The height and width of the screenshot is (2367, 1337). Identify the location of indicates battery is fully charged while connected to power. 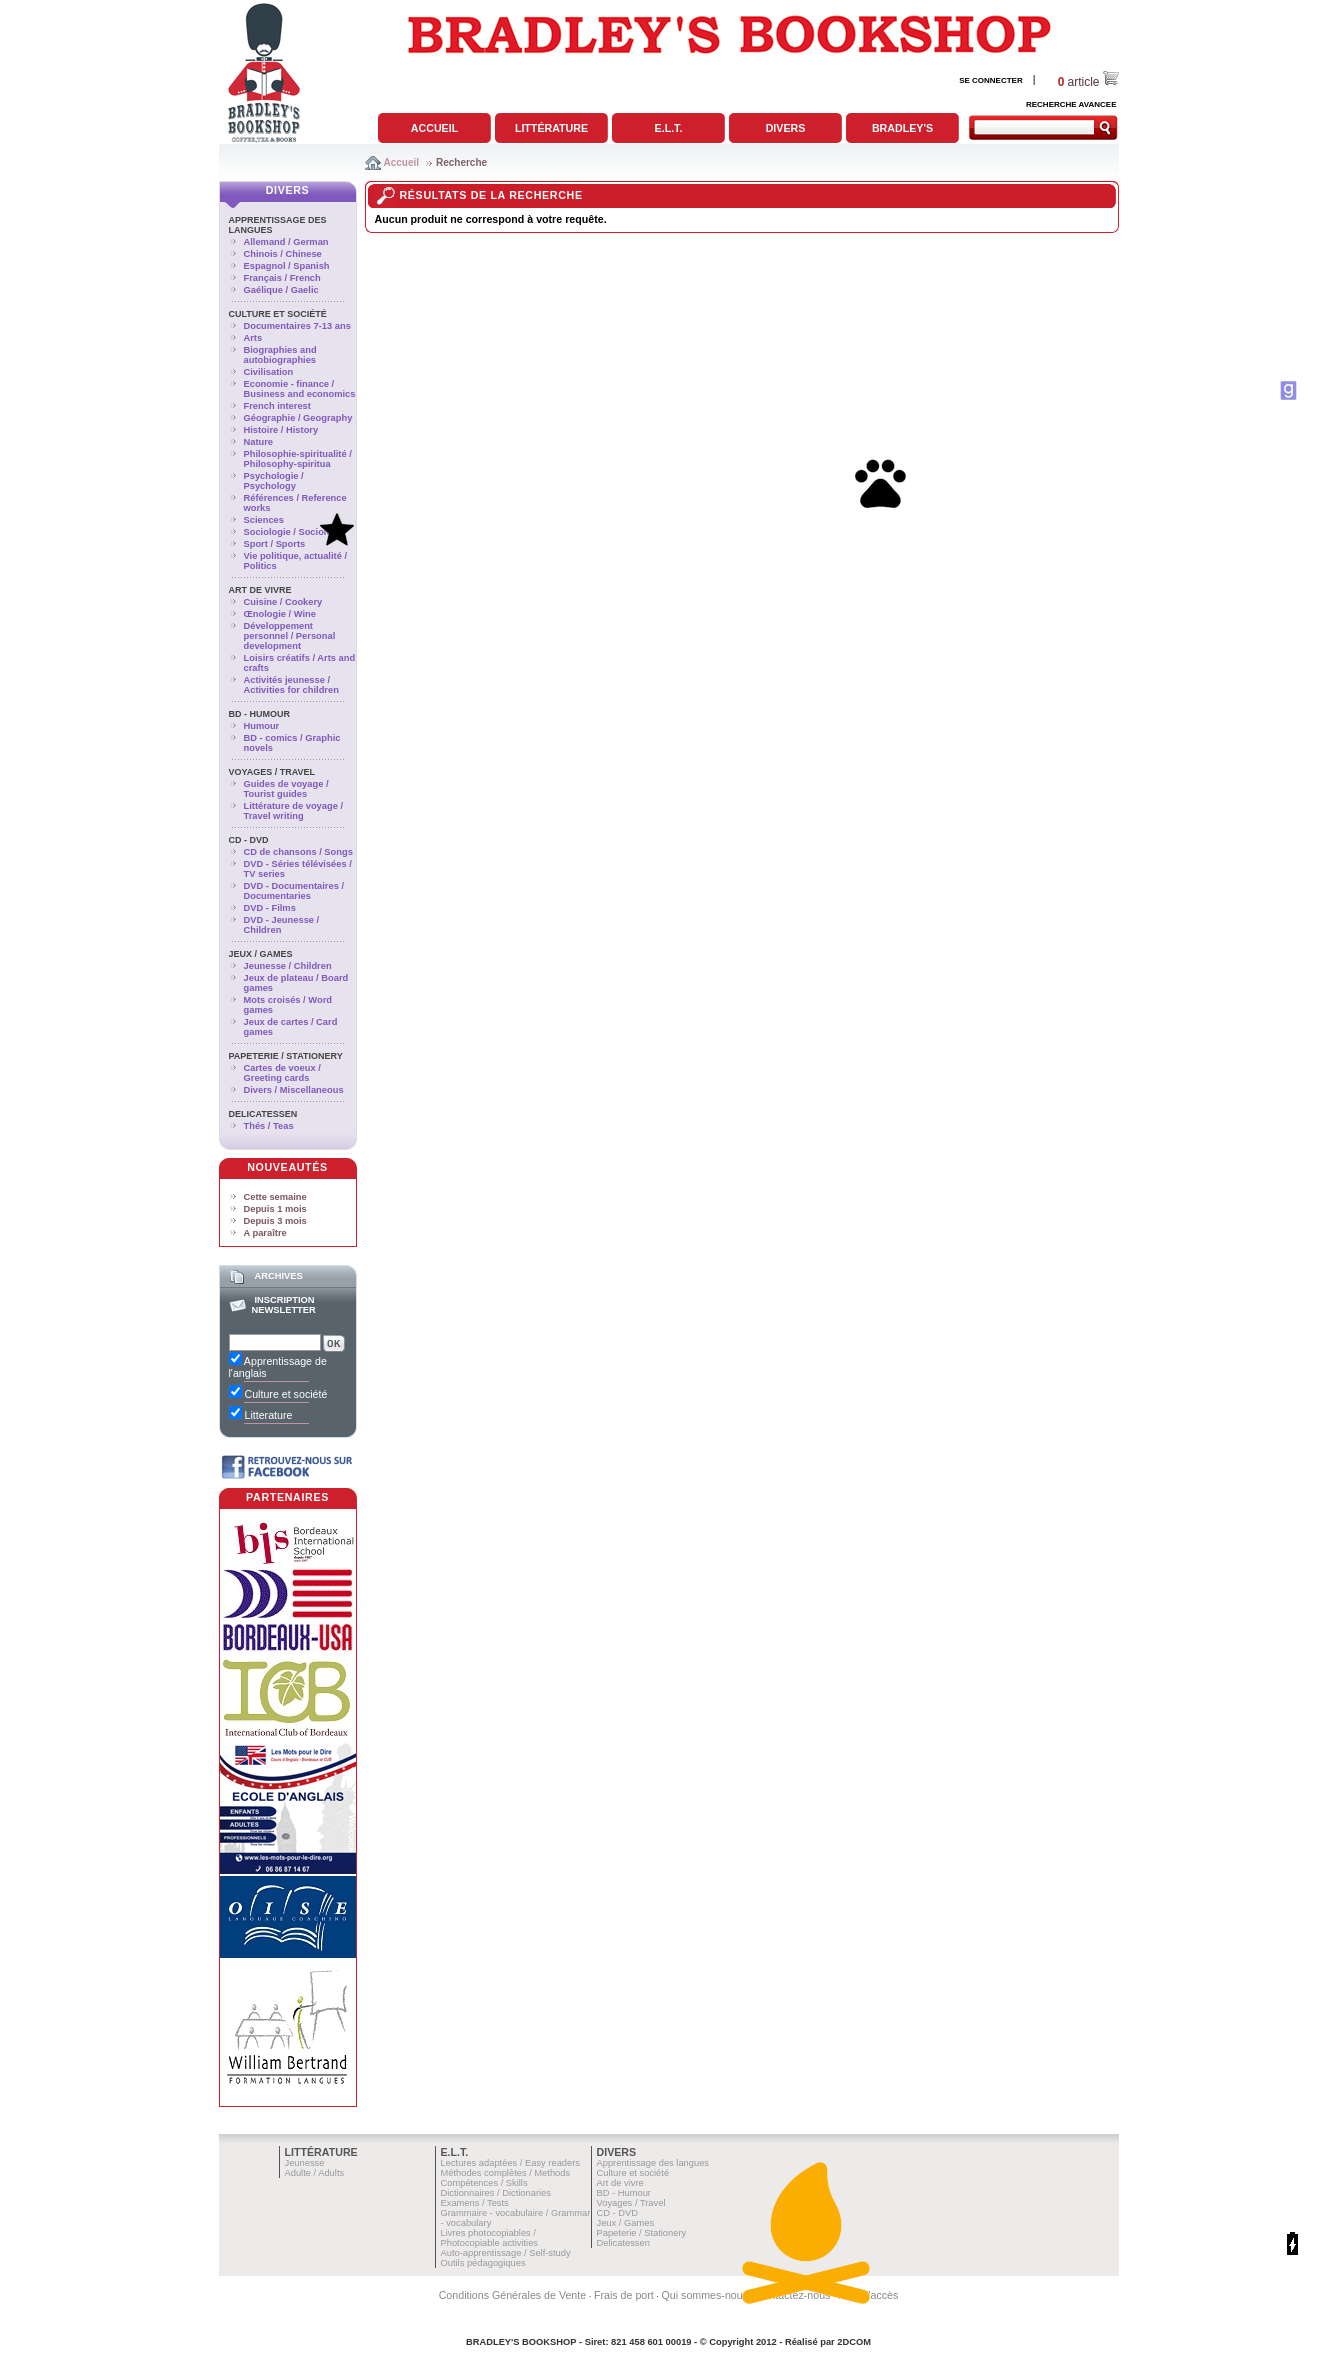
(1292, 2243).